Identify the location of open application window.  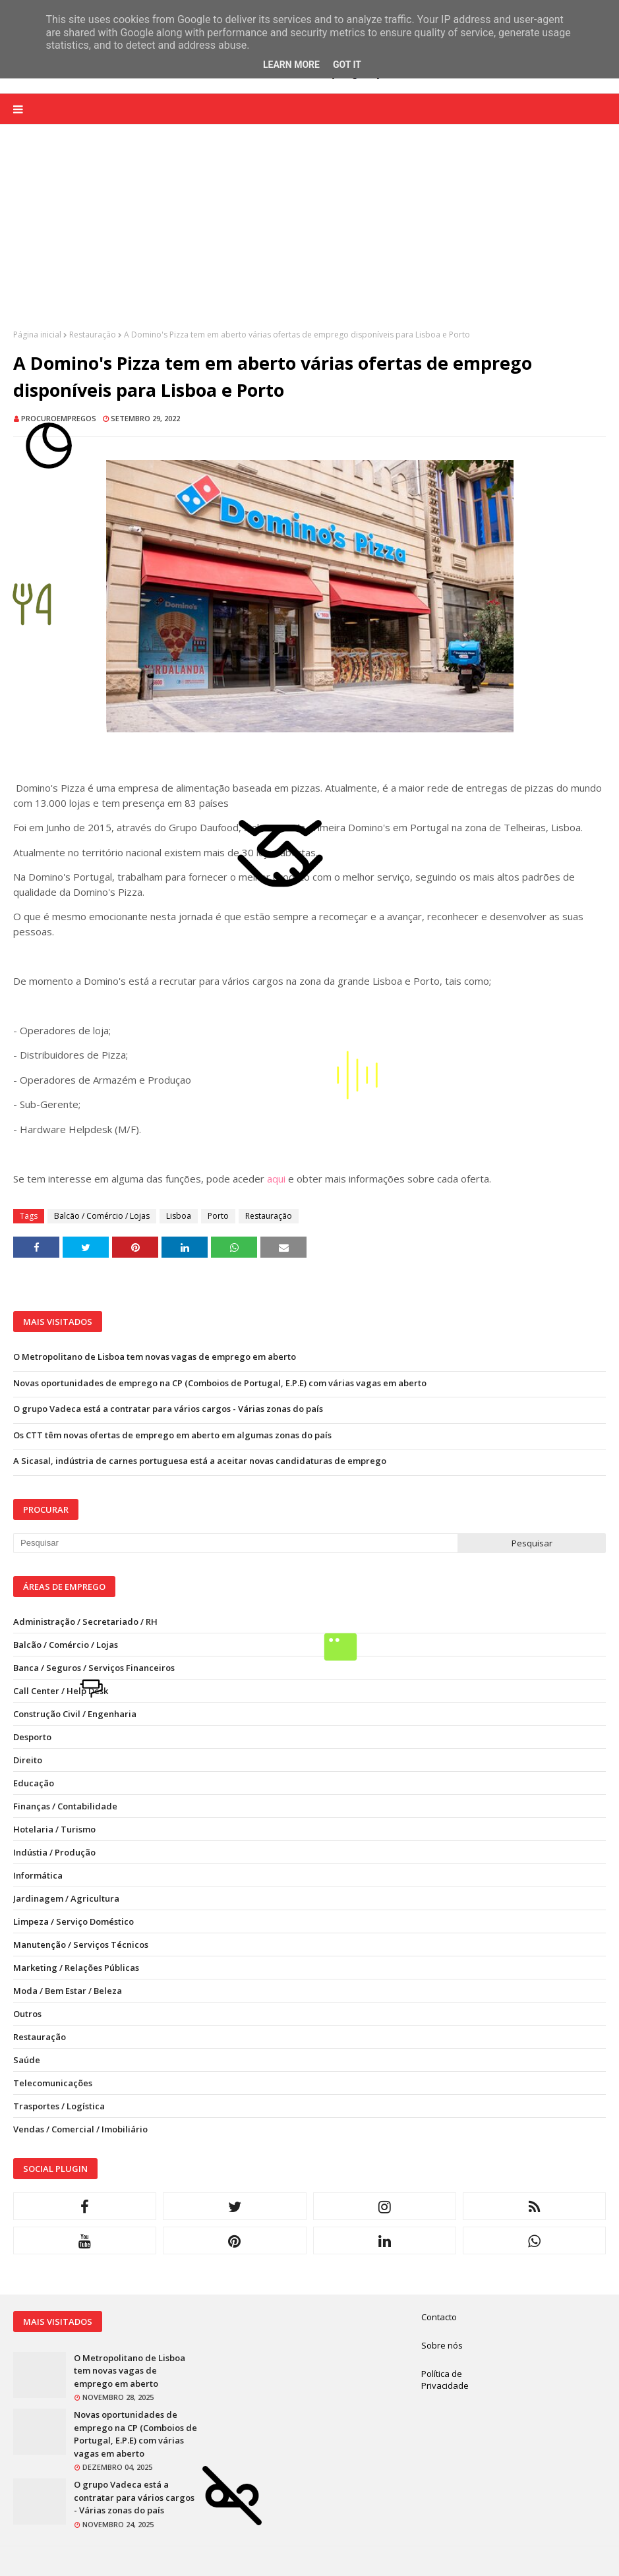
(340, 1647).